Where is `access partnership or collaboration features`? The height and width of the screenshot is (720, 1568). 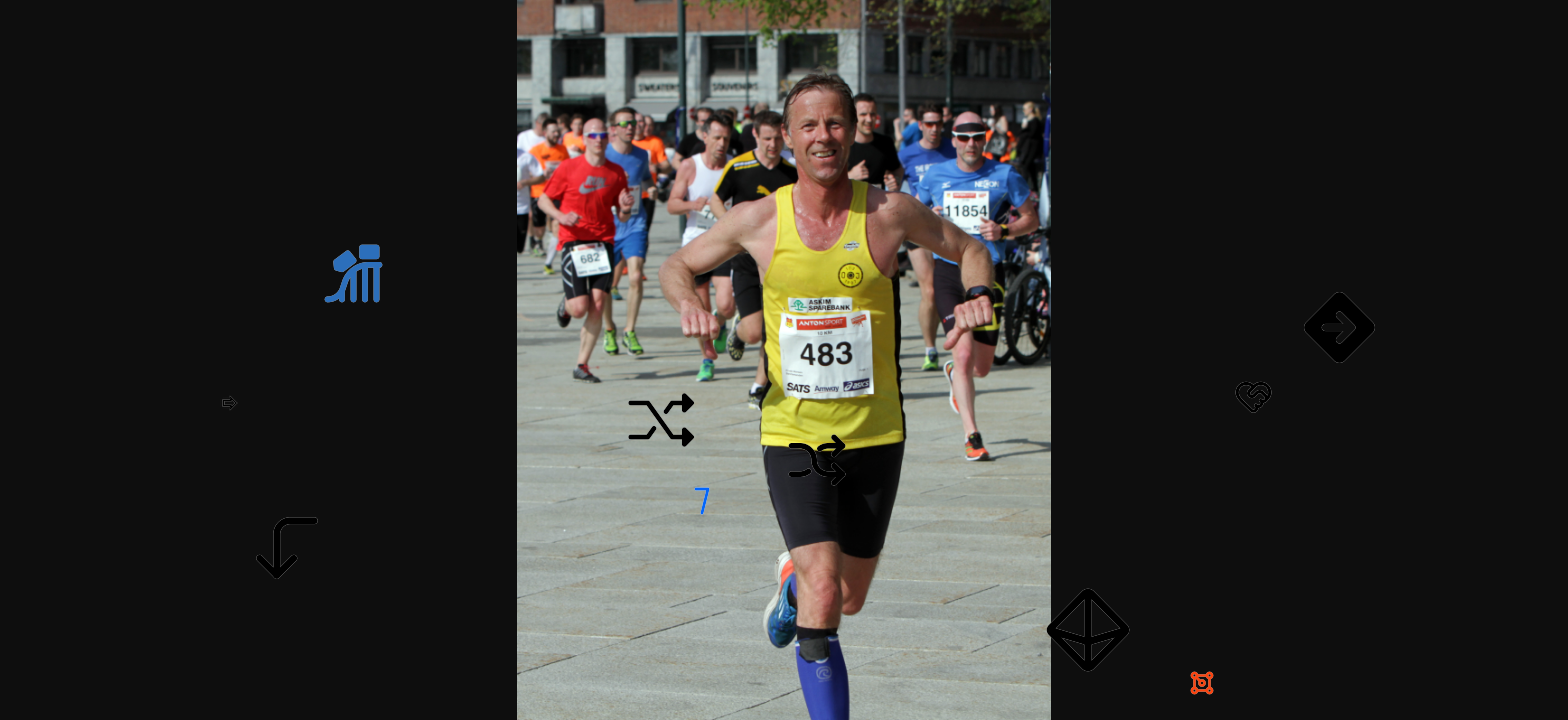 access partnership or collaboration features is located at coordinates (1253, 396).